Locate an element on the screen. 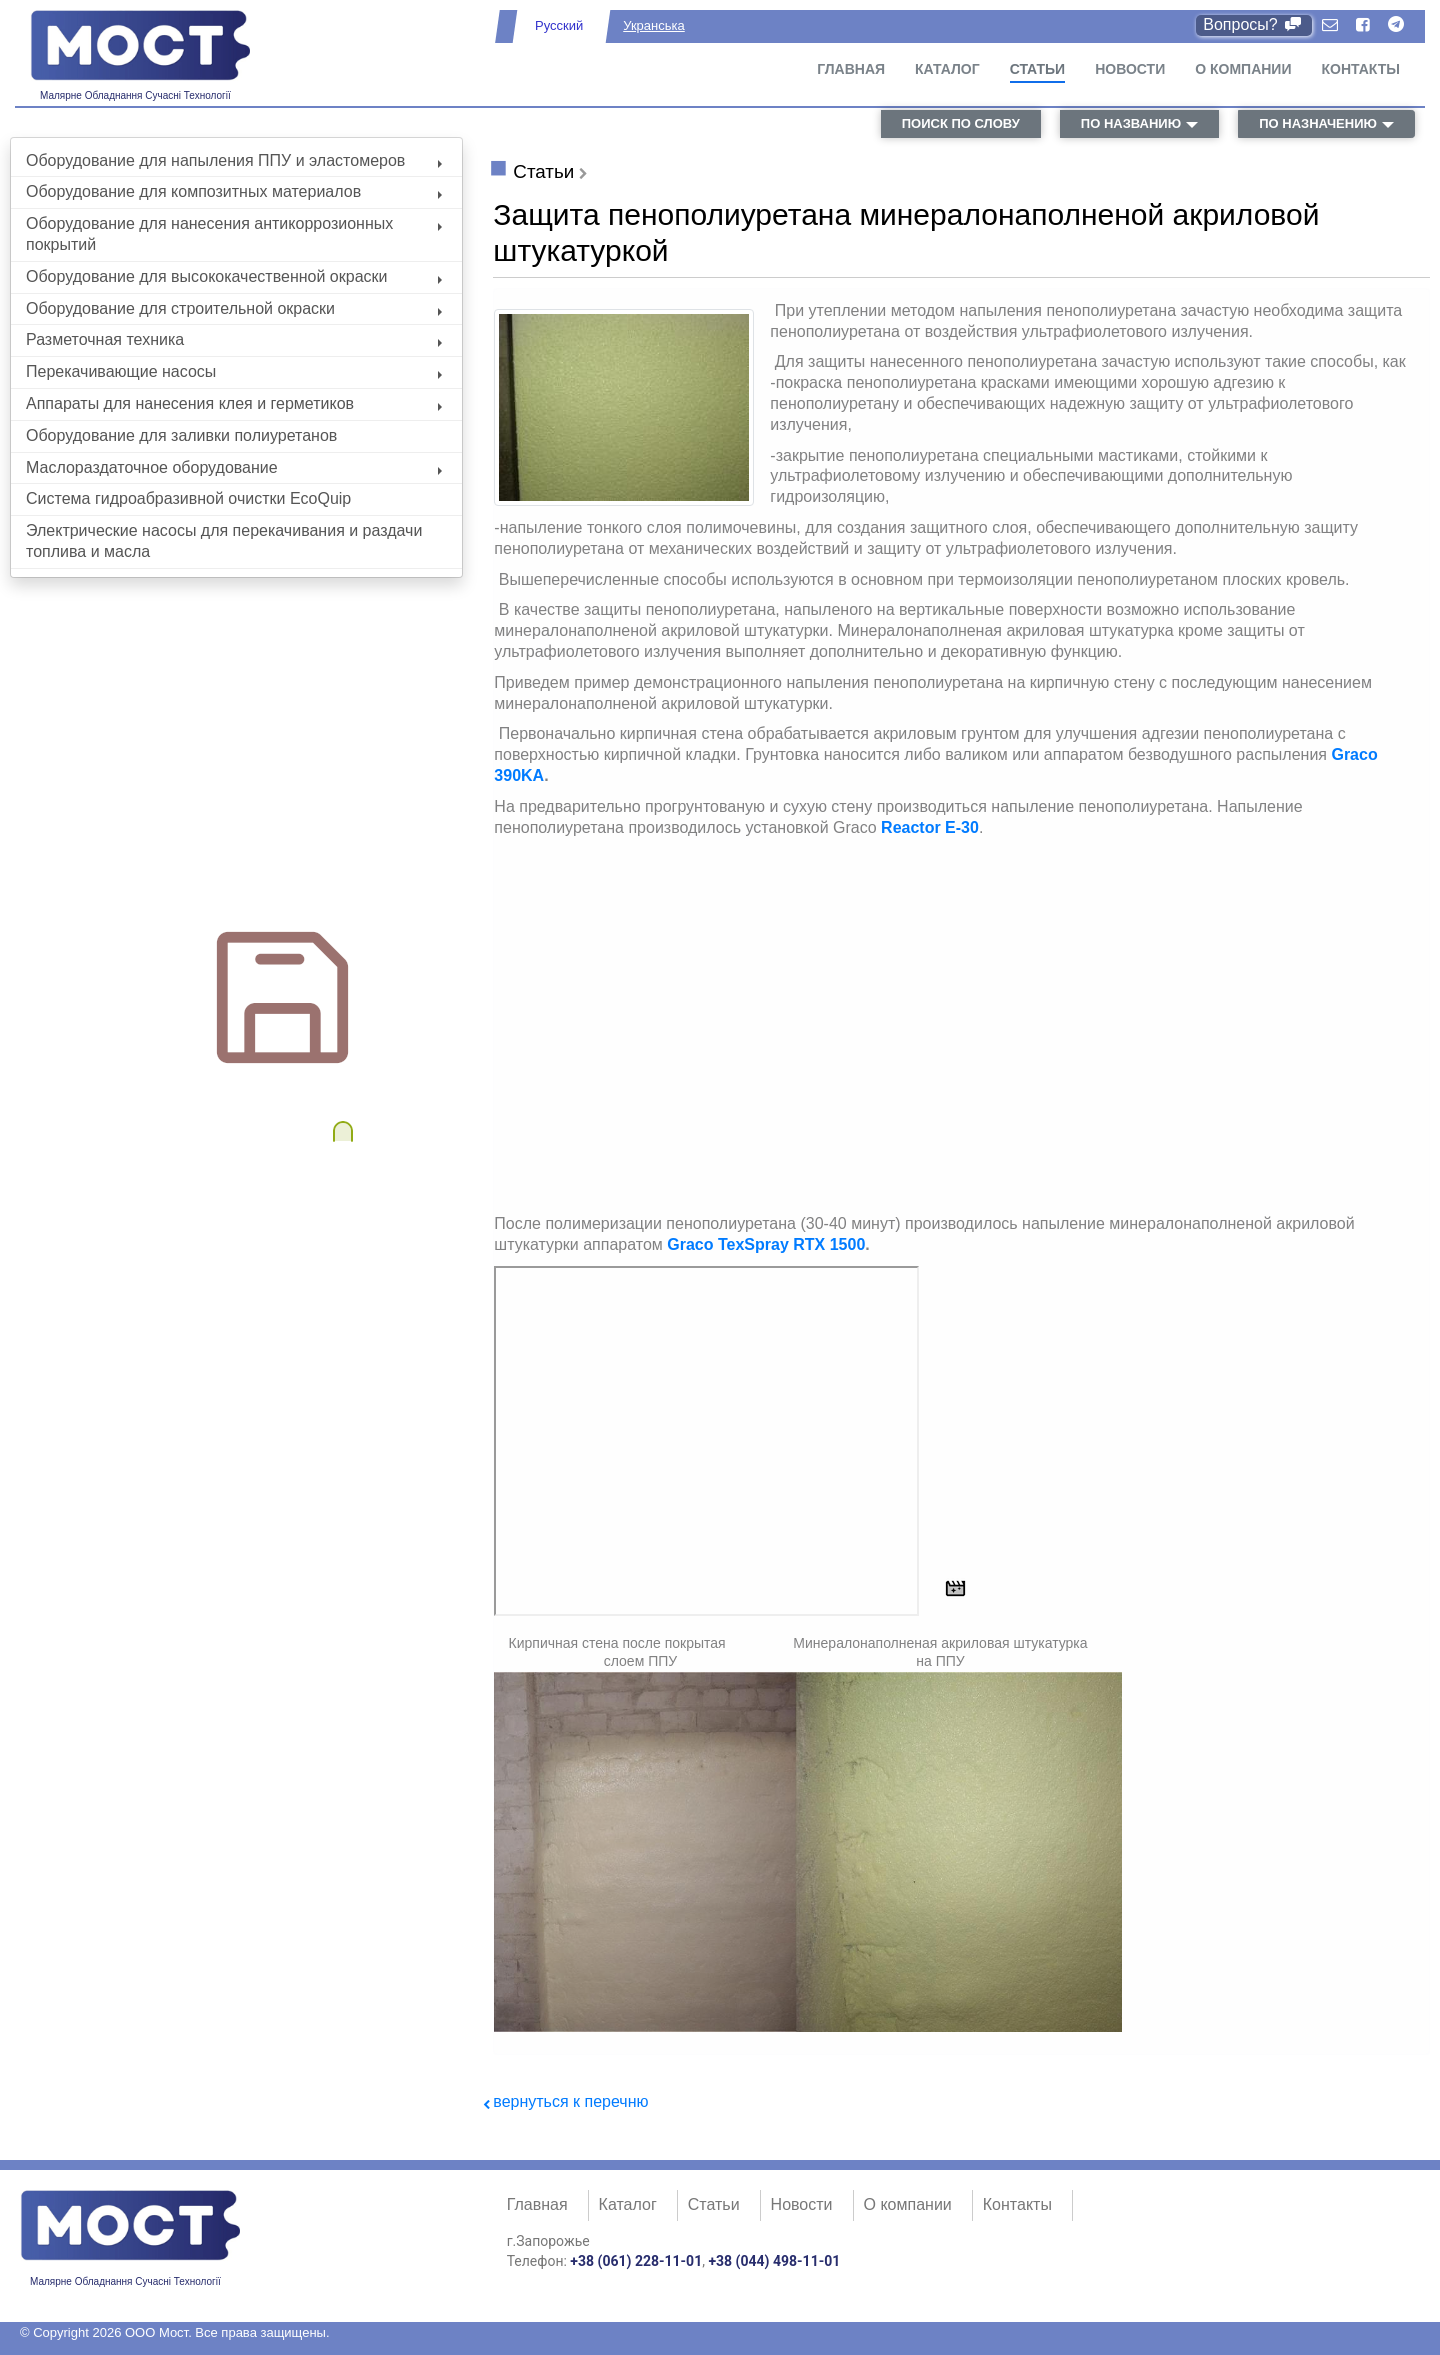 The height and width of the screenshot is (2355, 1440). represents set intersection in data operations is located at coordinates (343, 1132).